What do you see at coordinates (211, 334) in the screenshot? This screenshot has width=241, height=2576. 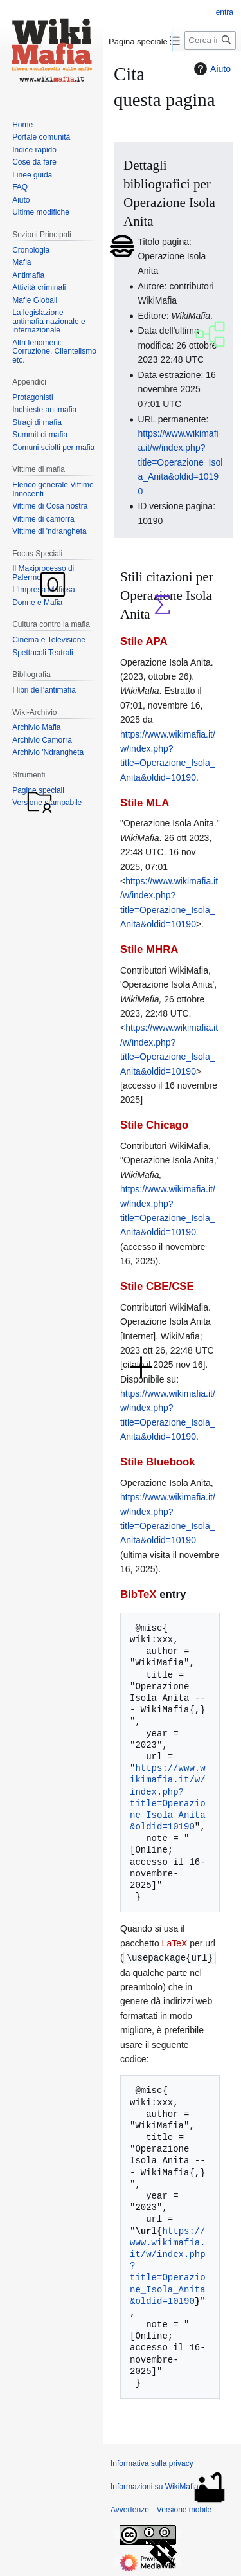 I see `view hierarchical structure or organization` at bounding box center [211, 334].